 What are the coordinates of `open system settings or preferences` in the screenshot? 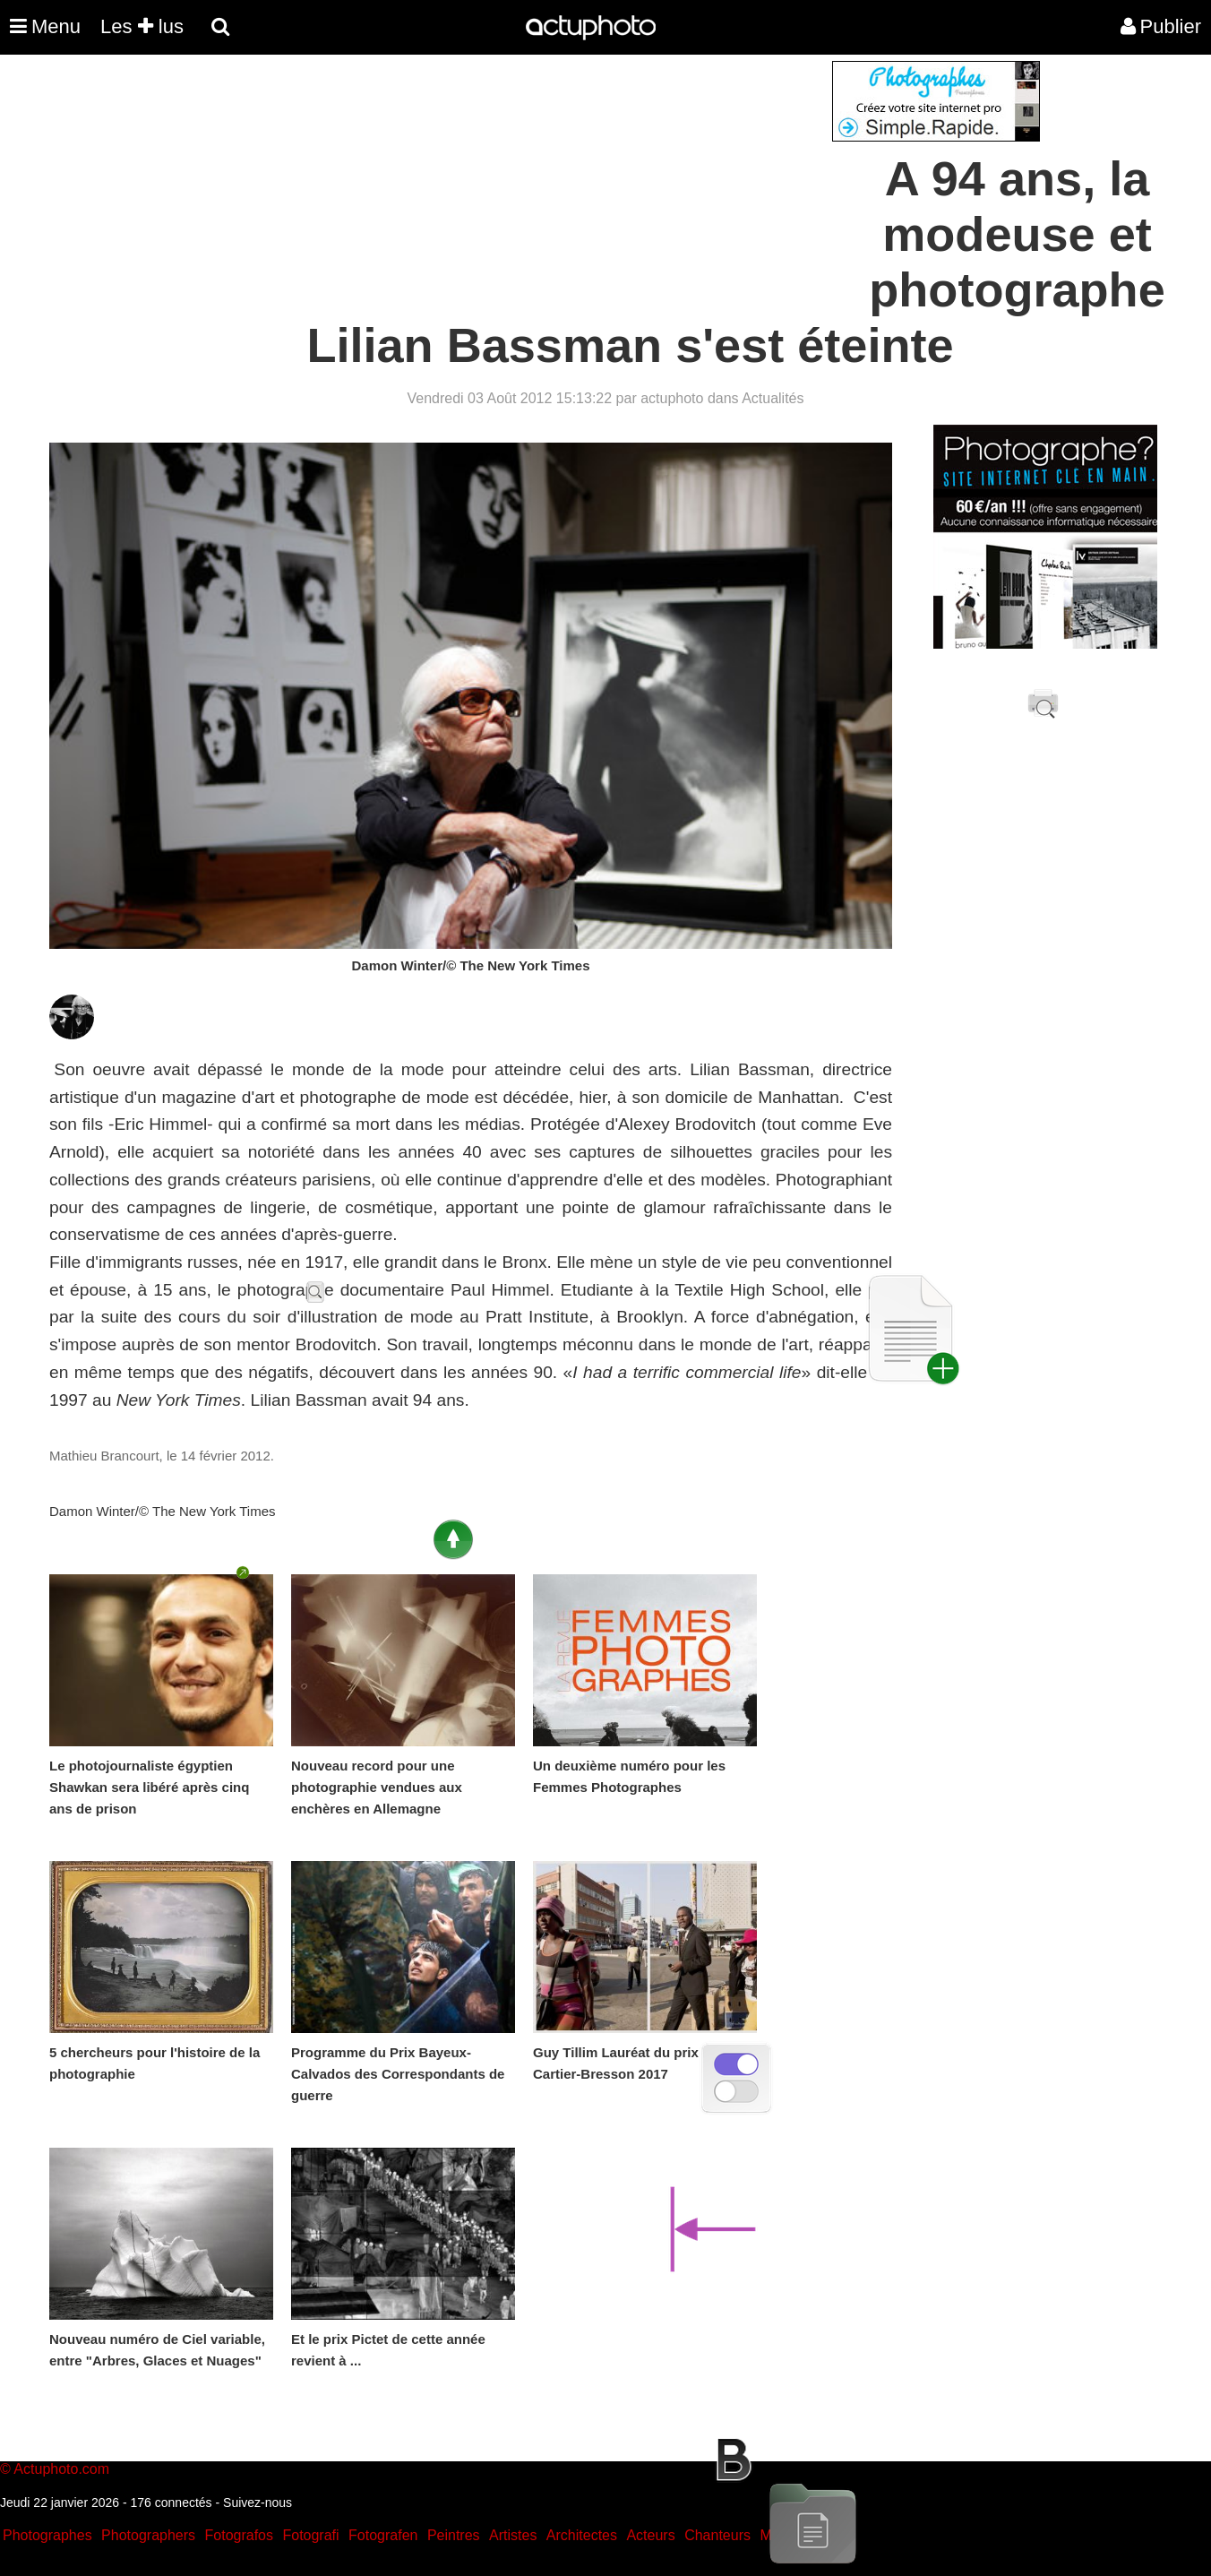 It's located at (736, 2078).